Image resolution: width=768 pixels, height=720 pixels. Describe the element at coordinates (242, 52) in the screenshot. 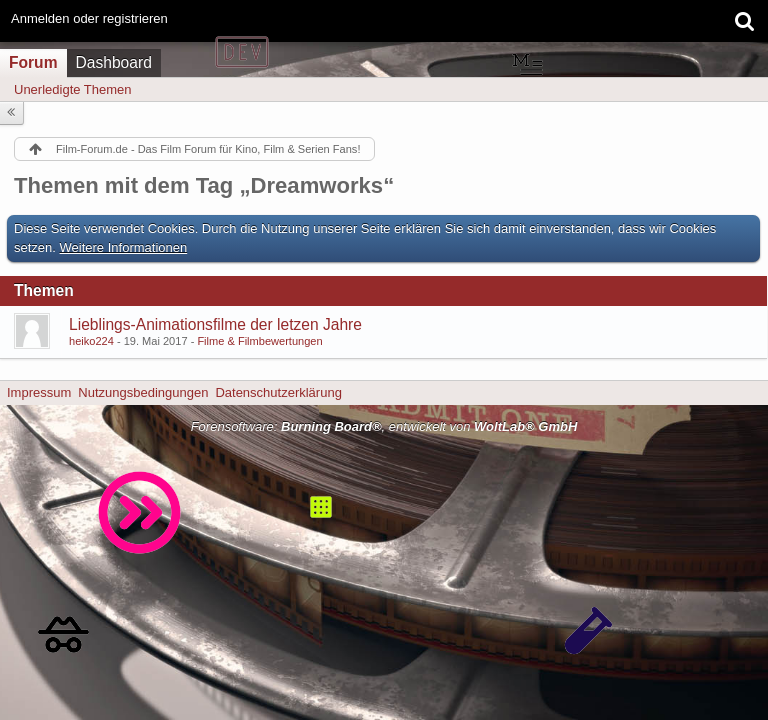

I see `visit dev.to community profile` at that location.